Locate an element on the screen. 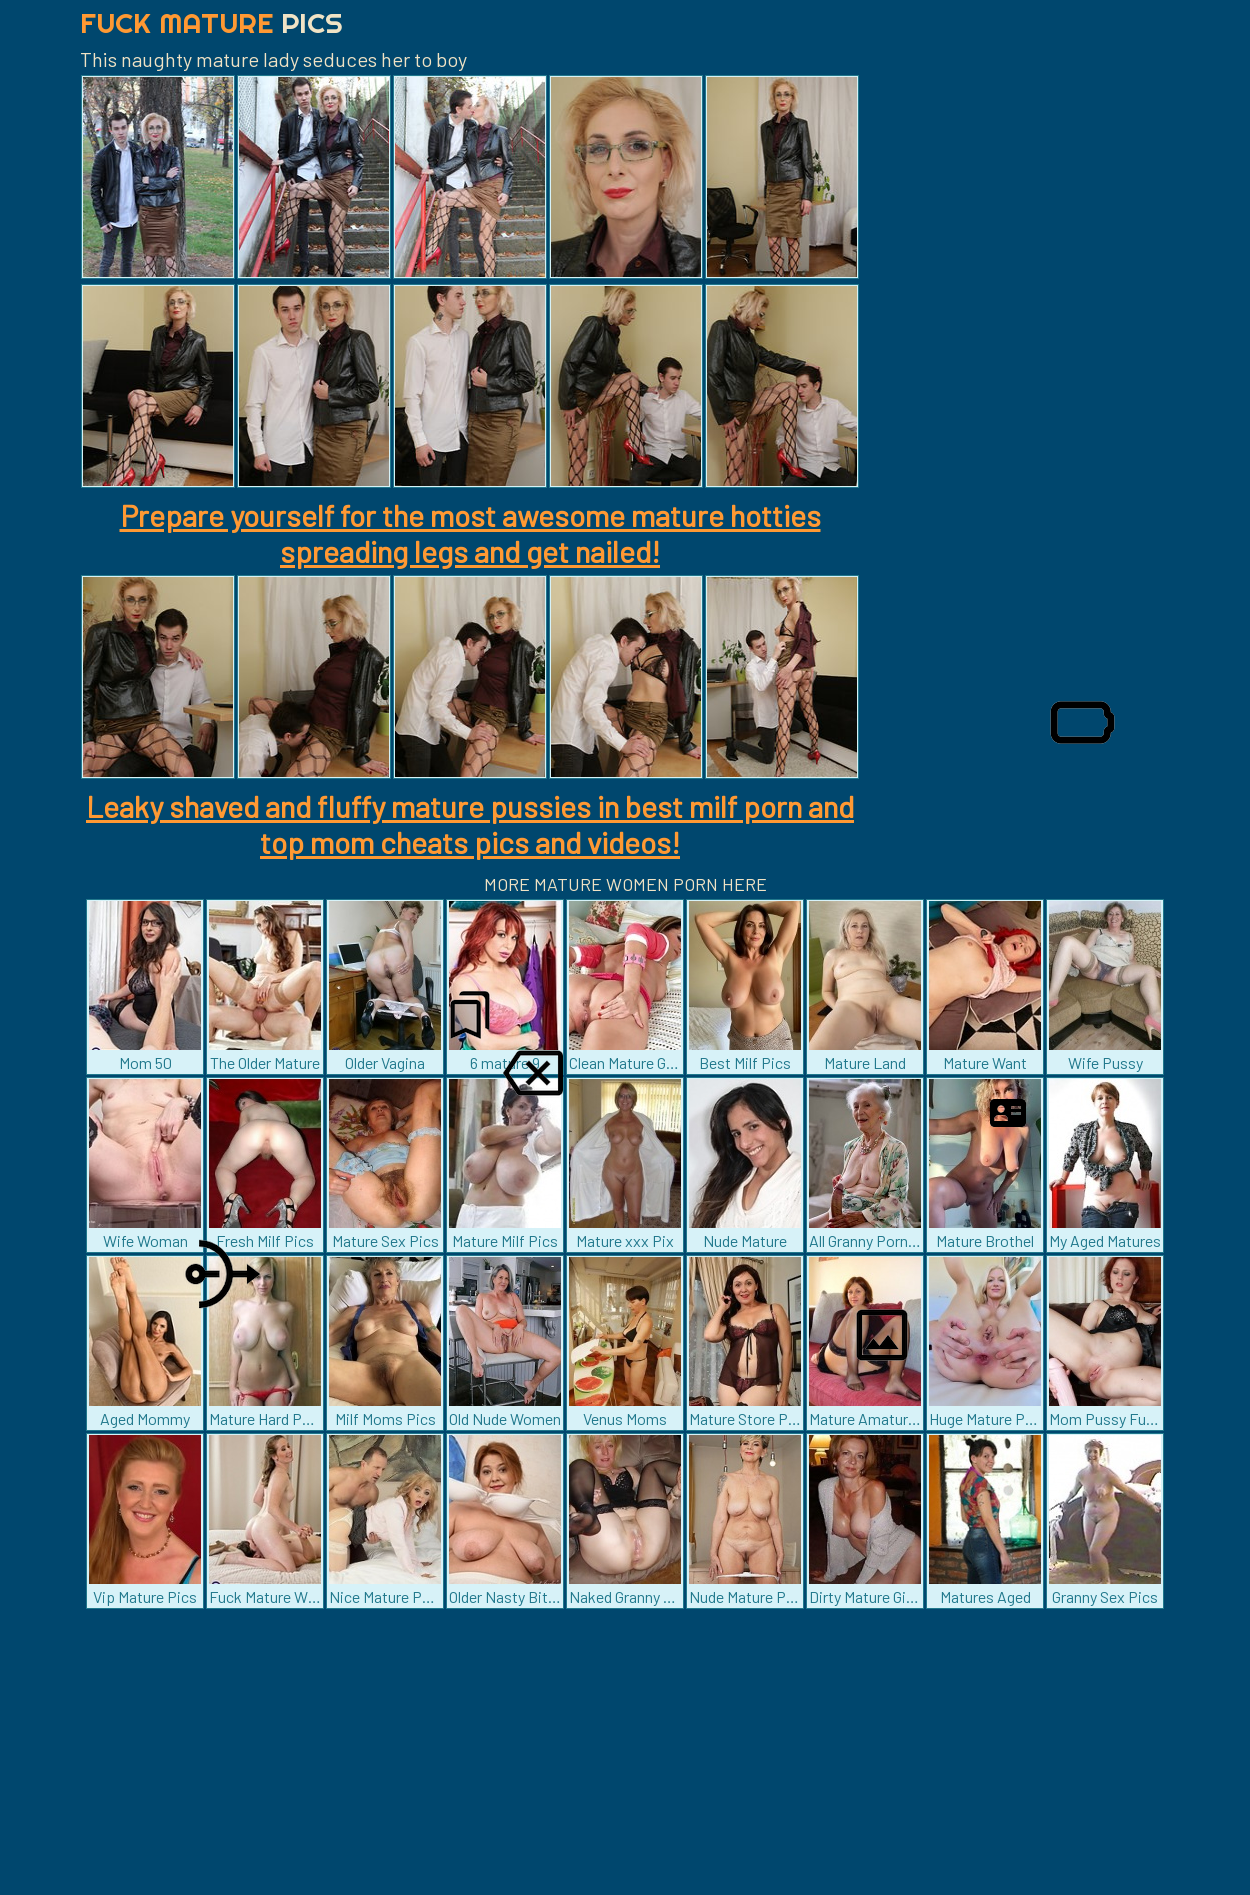 The height and width of the screenshot is (1895, 1250). view your saved bookmarks is located at coordinates (470, 1015).